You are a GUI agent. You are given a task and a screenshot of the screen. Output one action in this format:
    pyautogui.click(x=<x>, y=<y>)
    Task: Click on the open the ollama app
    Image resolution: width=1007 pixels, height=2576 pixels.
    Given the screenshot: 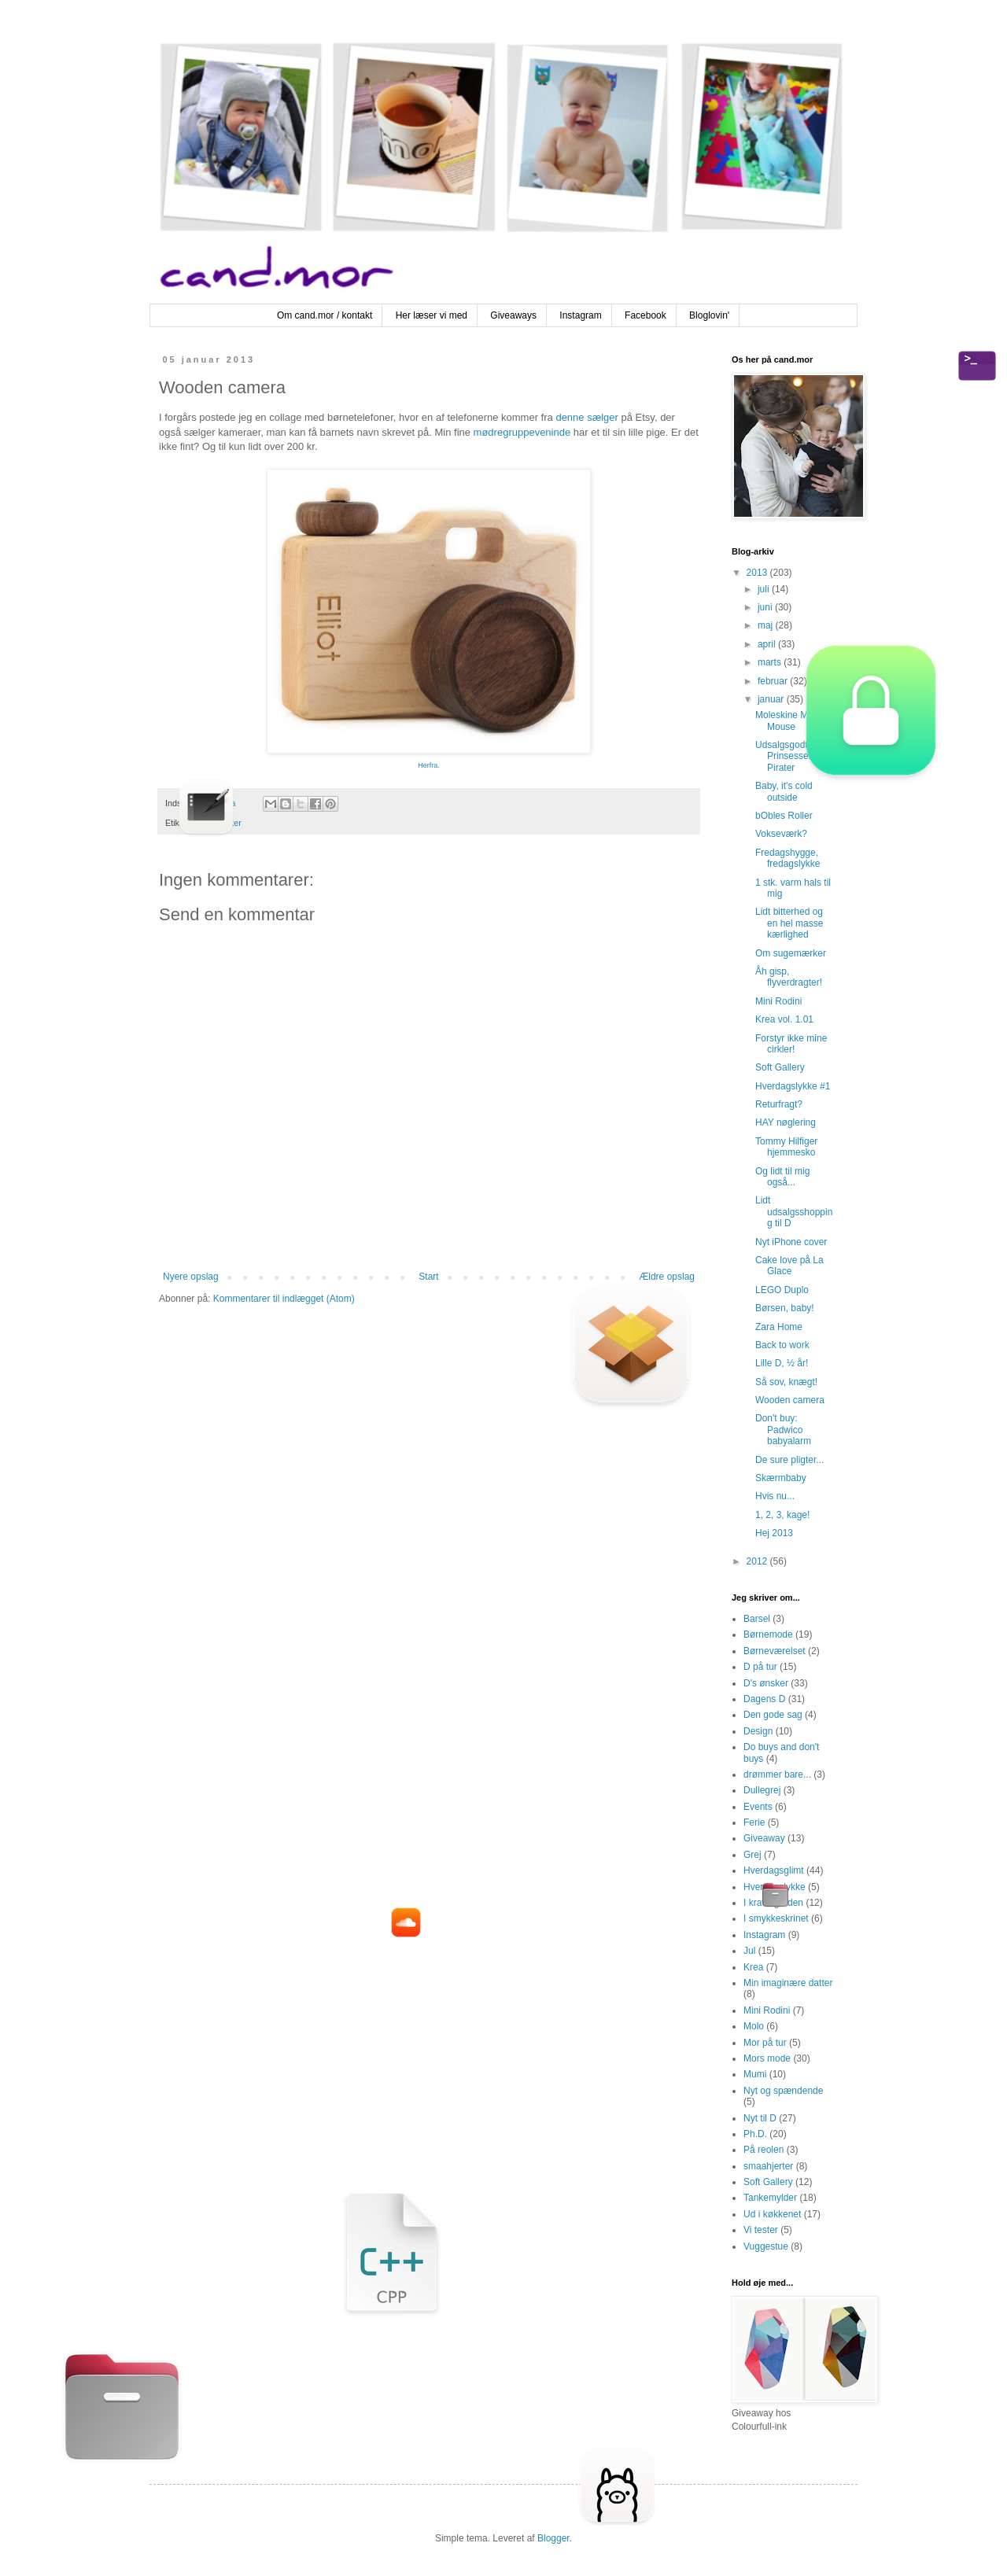 What is the action you would take?
    pyautogui.click(x=617, y=2485)
    